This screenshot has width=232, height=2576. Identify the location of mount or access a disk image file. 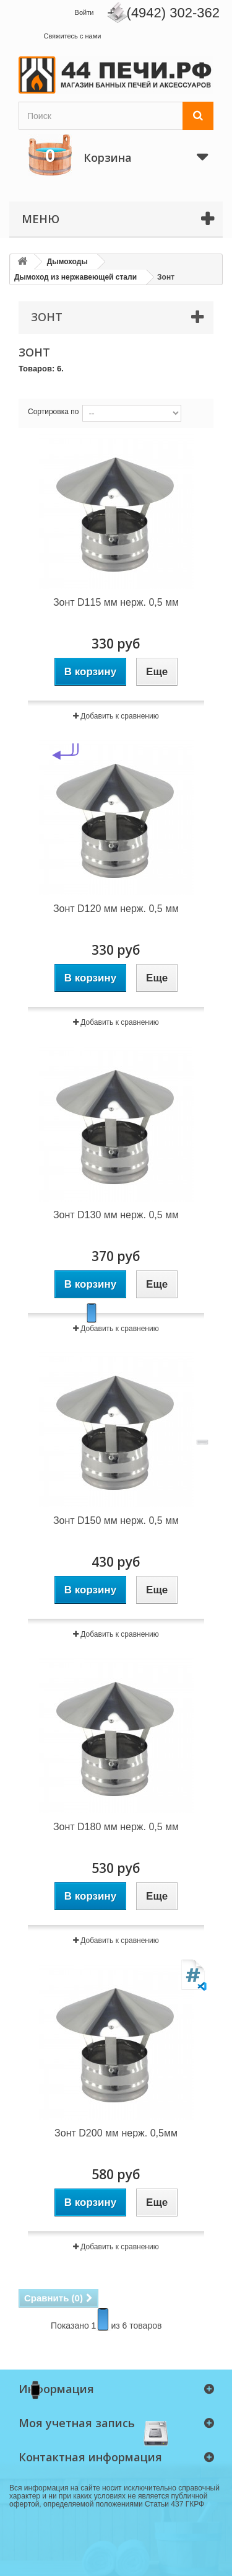
(155, 2433).